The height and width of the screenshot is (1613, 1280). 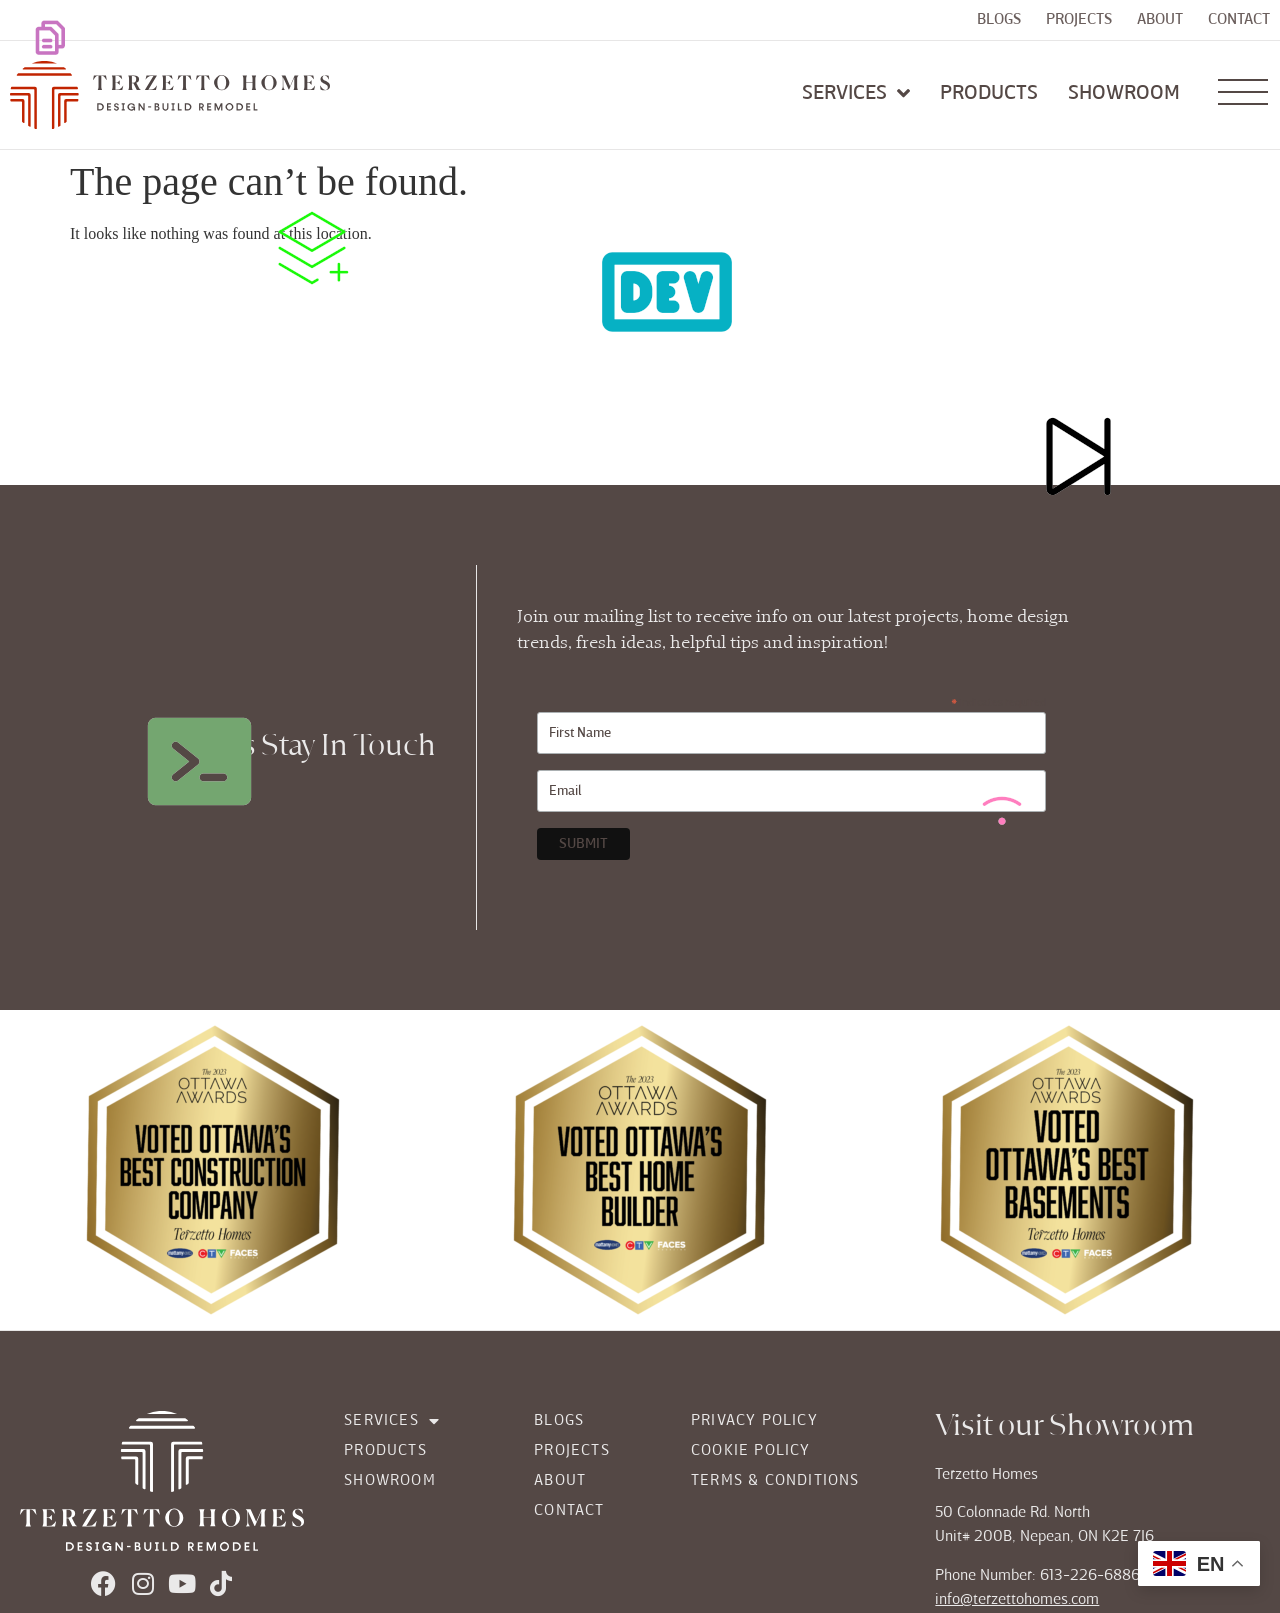 I want to click on link to dev.to profile or account, so click(x=667, y=292).